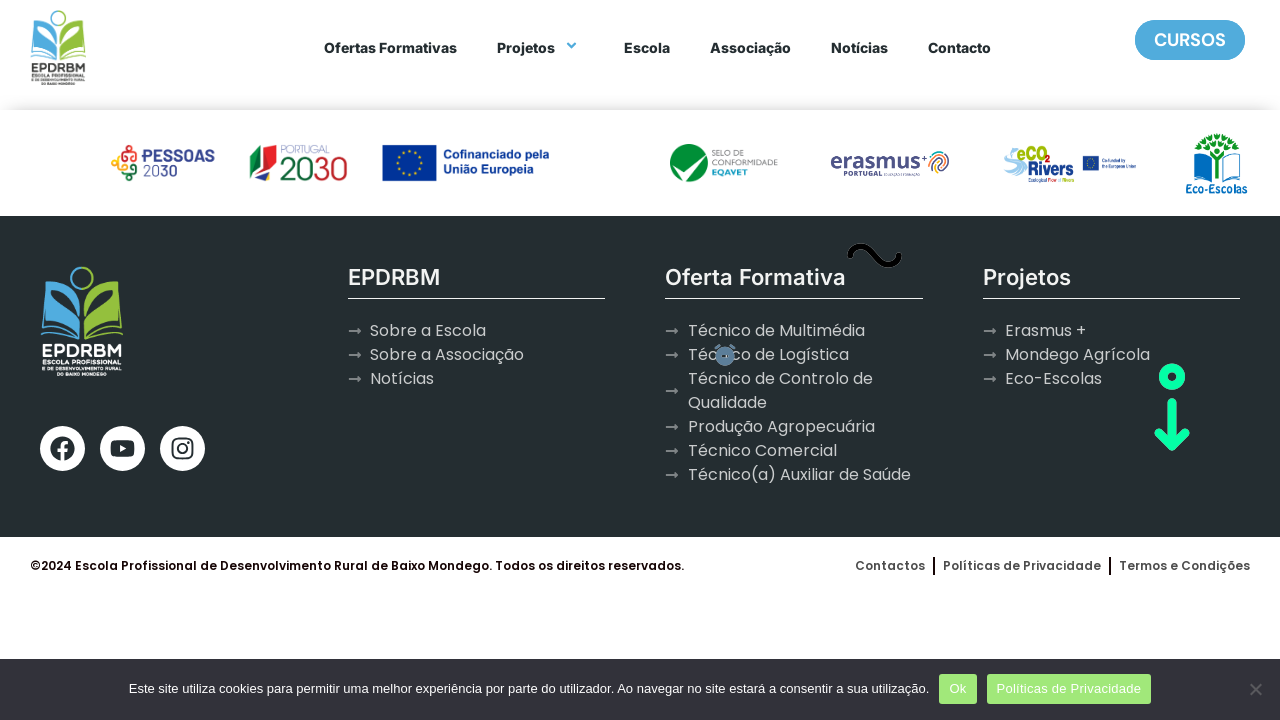 This screenshot has height=720, width=1280. I want to click on indicates approximate or similar value, so click(874, 255).